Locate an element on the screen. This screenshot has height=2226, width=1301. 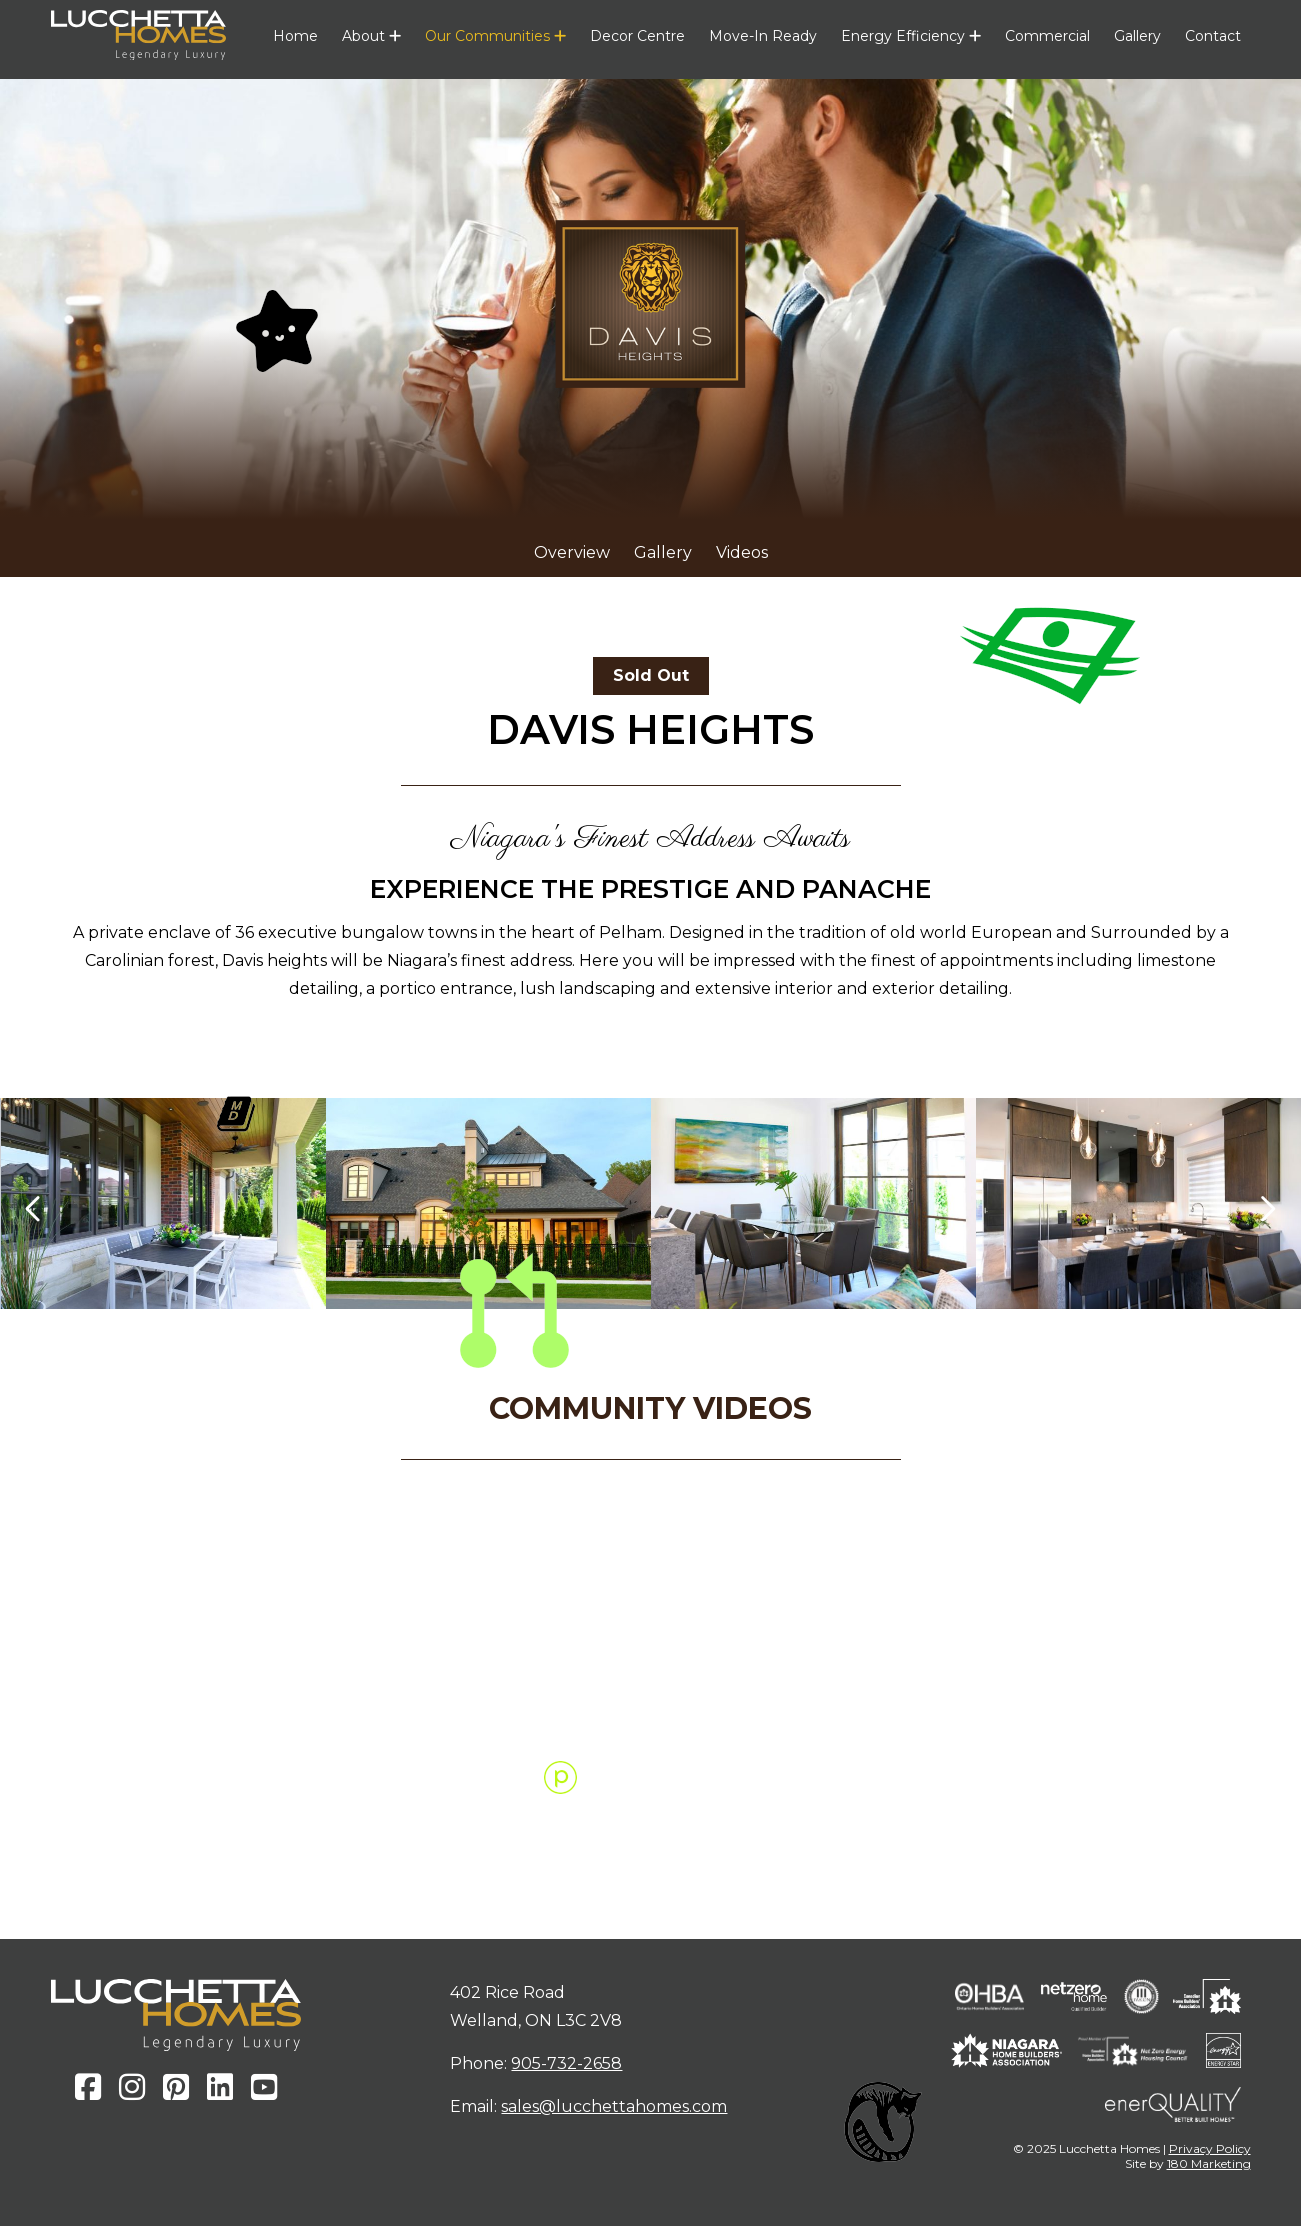
mdbook documentation tool logo is located at coordinates (236, 1114).